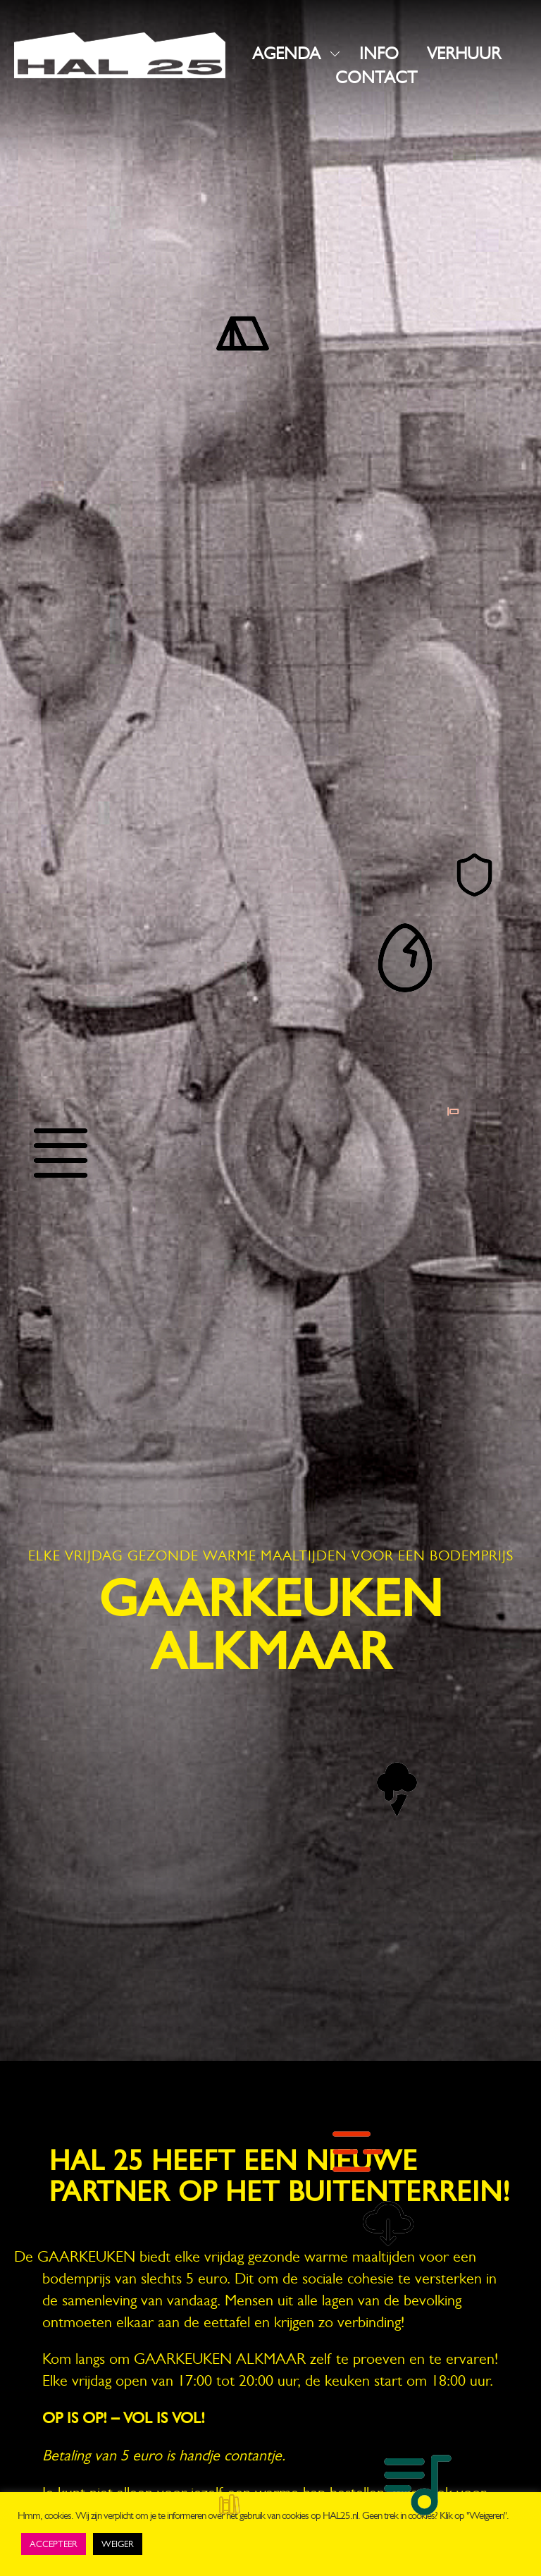 This screenshot has height=2576, width=541. Describe the element at coordinates (418, 2485) in the screenshot. I see `view your music playlist` at that location.